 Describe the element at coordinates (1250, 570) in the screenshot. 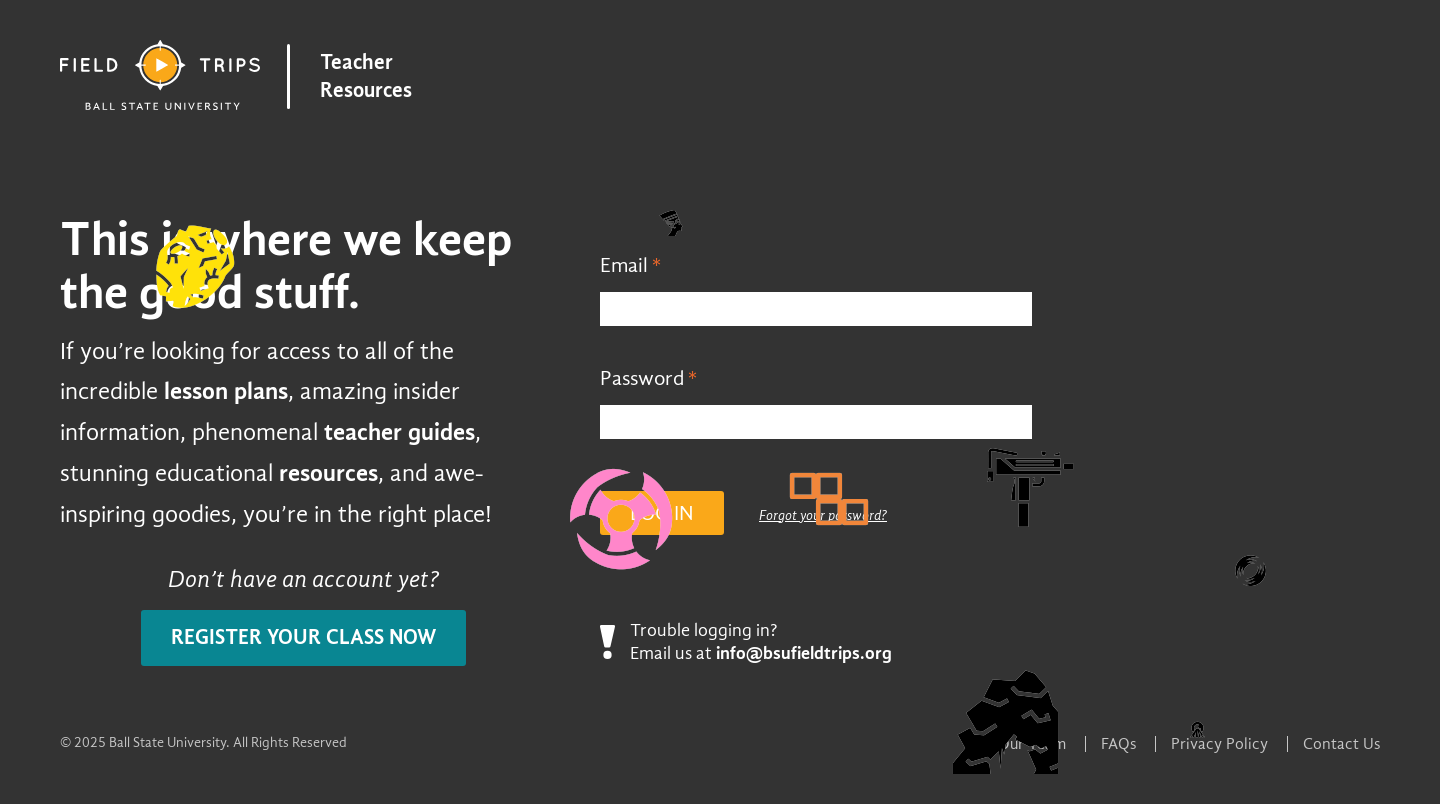

I see `indicates sound or audio resonance effect` at that location.